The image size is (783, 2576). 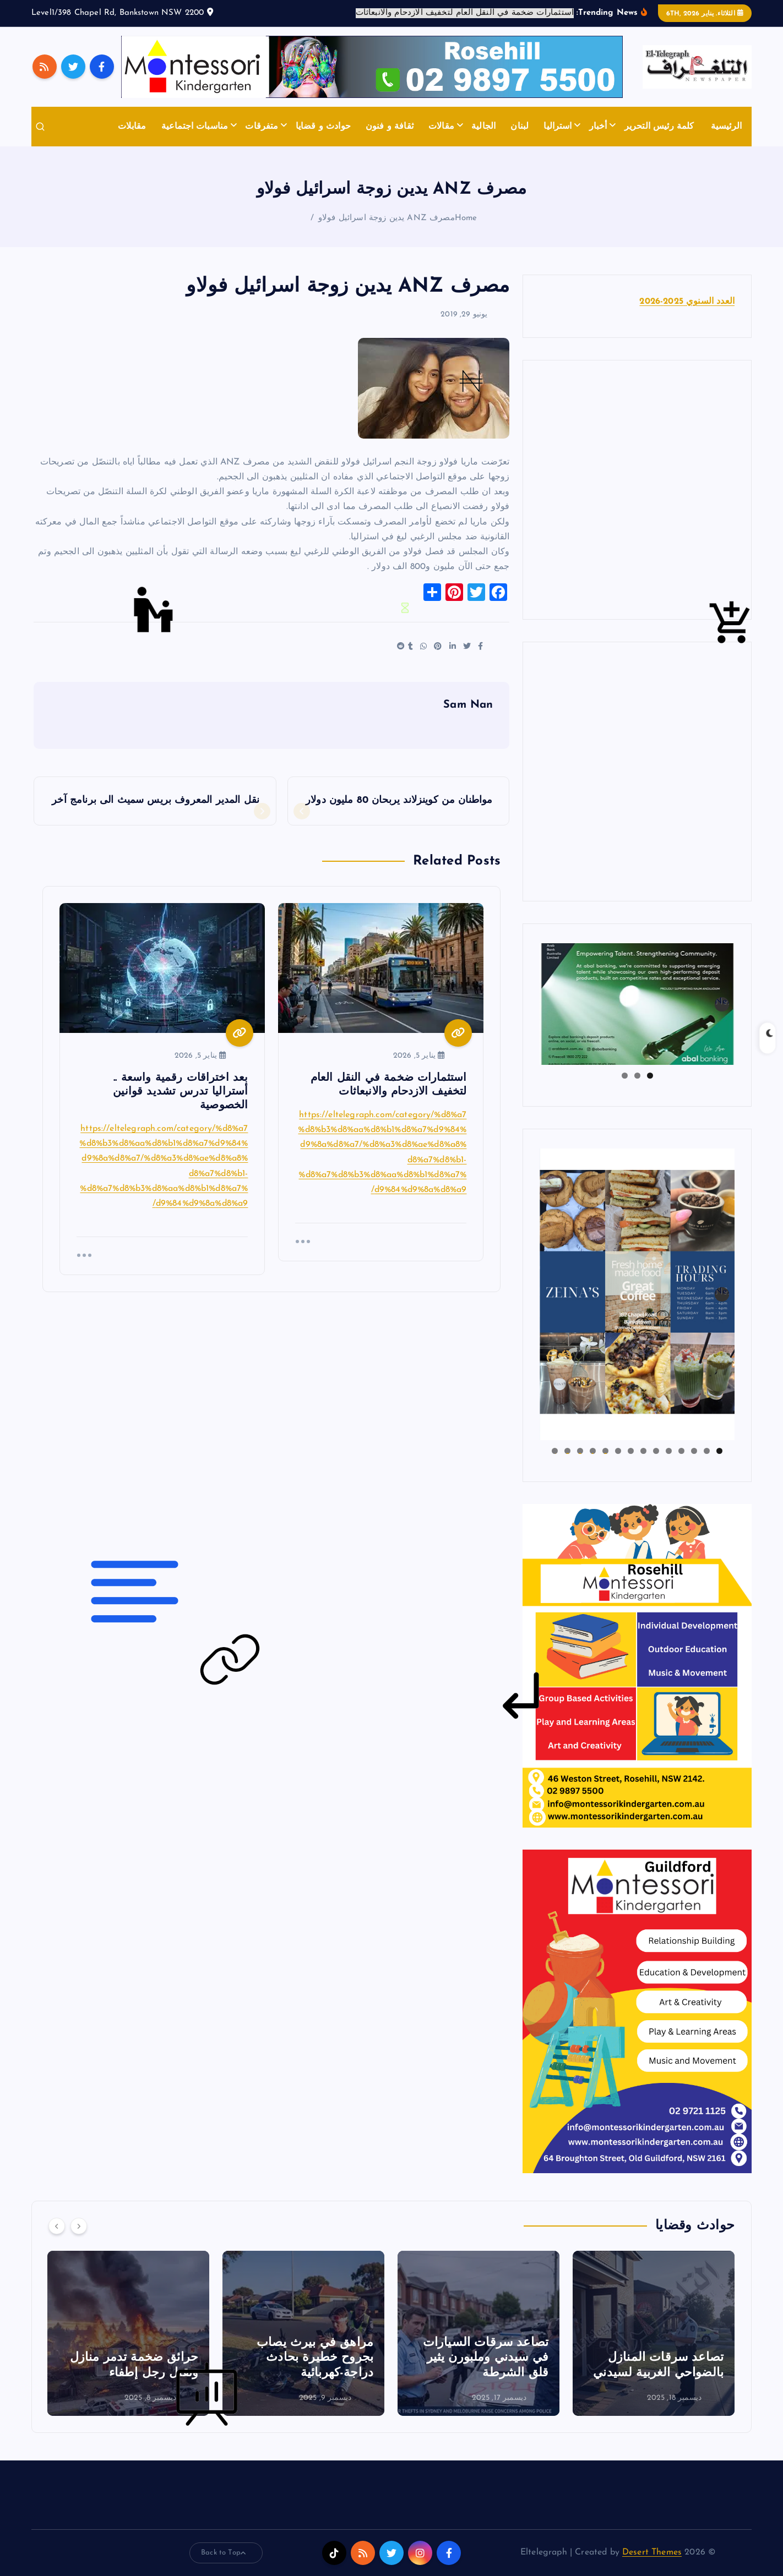 I want to click on indicates a loading or processing state, so click(x=405, y=608).